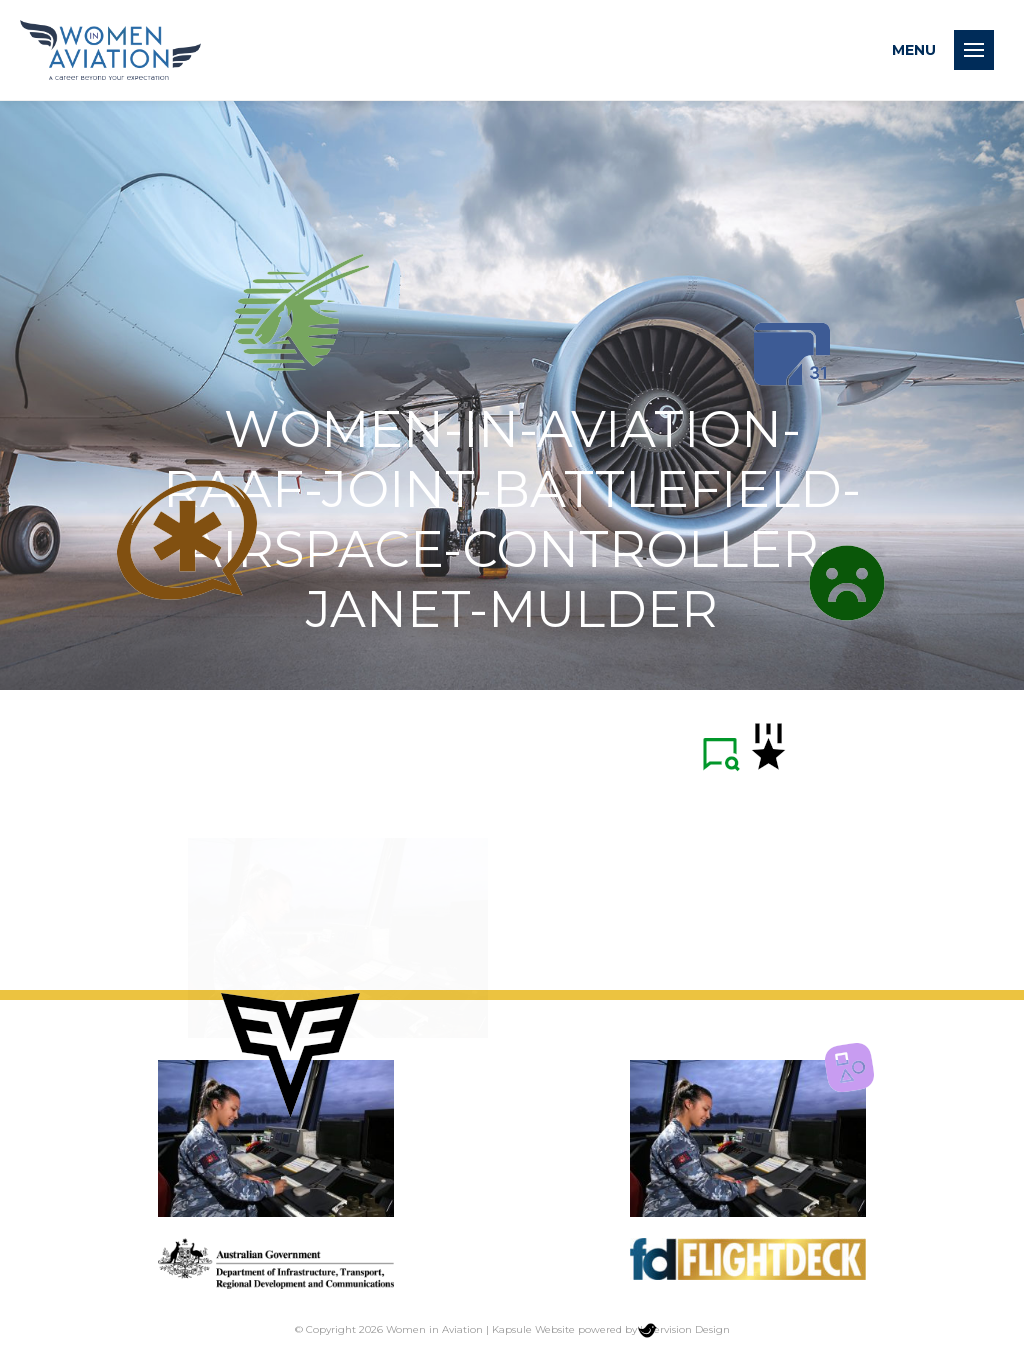 The width and height of the screenshot is (1024, 1371). Describe the element at coordinates (301, 312) in the screenshot. I see `qatar airways logo` at that location.